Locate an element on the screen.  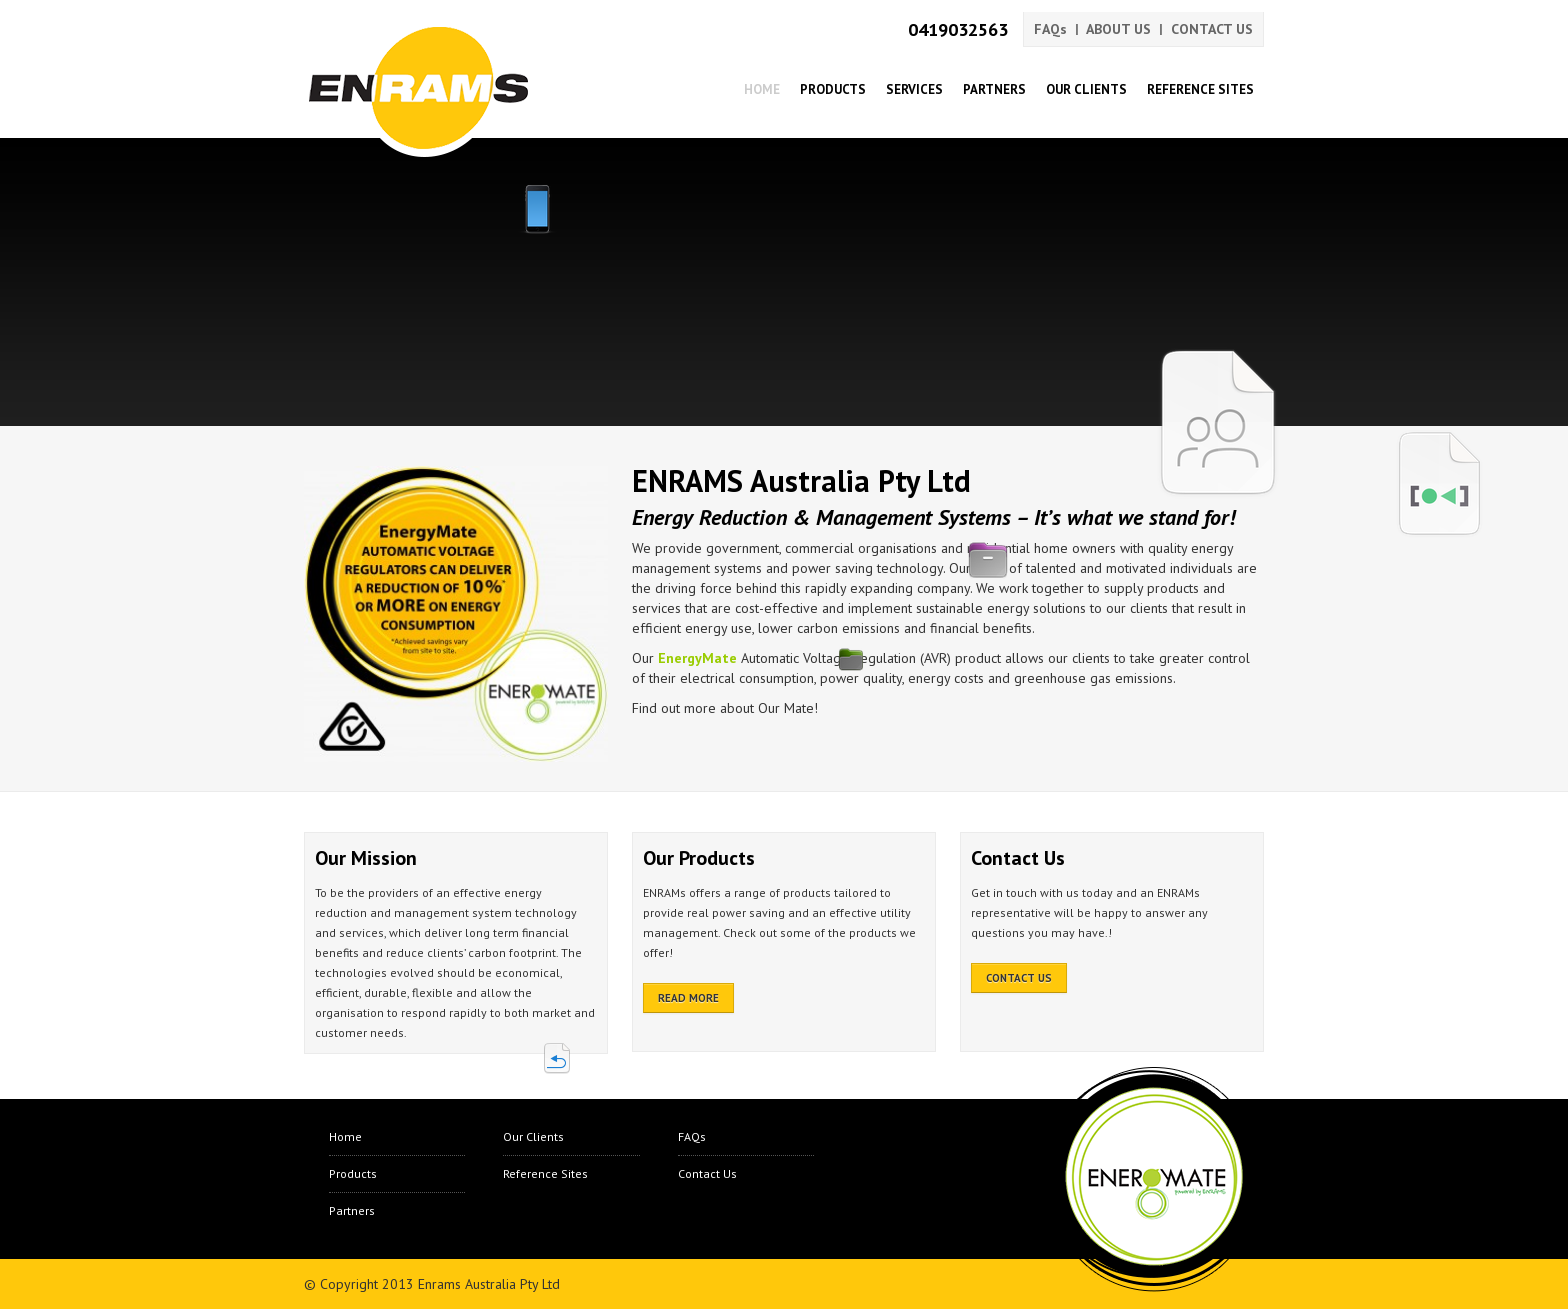
credits or attribution text file is located at coordinates (1218, 422).